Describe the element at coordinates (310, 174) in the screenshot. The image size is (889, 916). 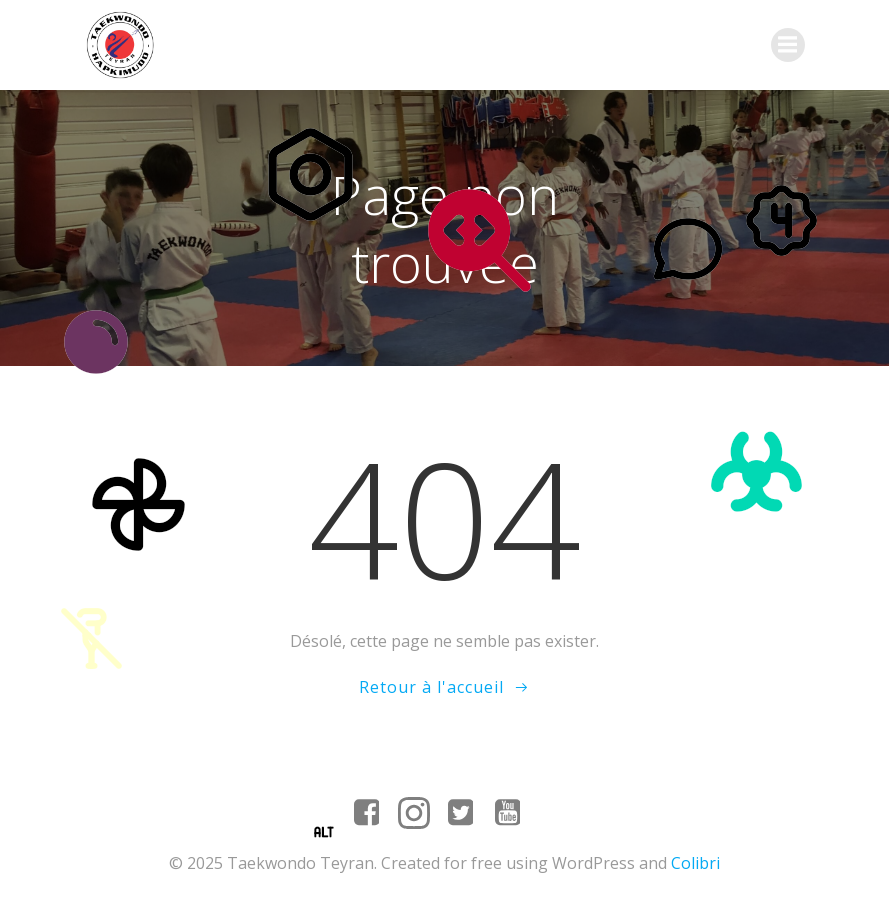
I see `access settings or configuration options` at that location.